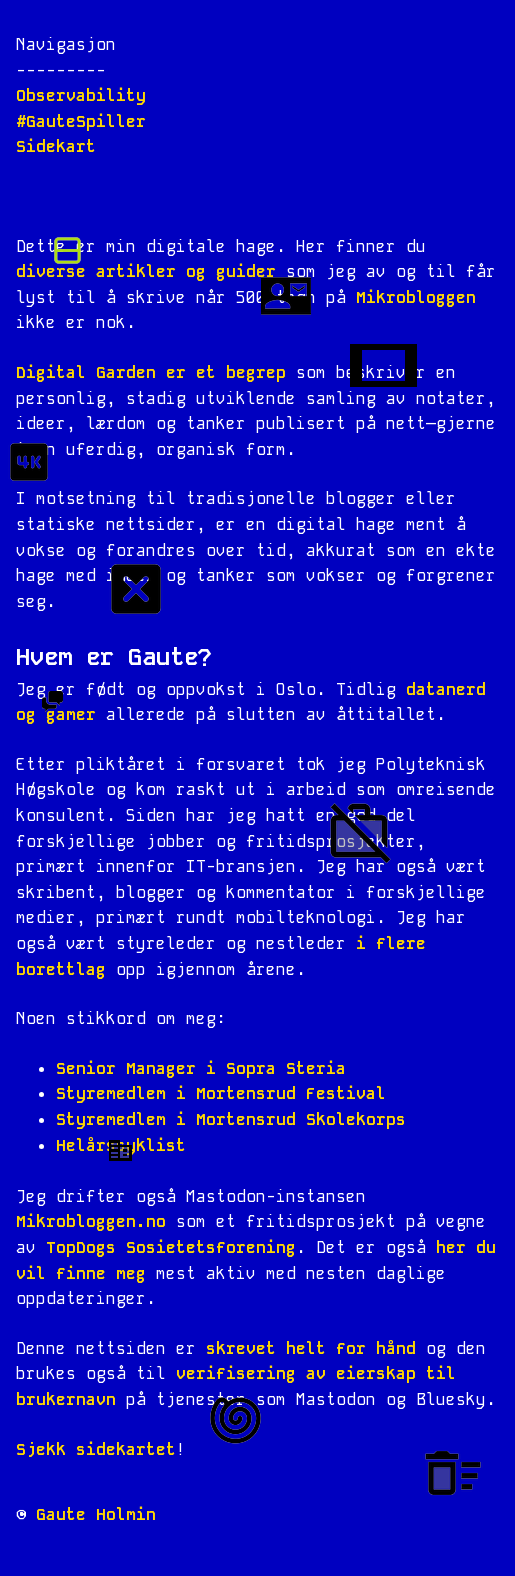 The image size is (515, 1576). What do you see at coordinates (453, 1473) in the screenshot?
I see `bulk delete selected items` at bounding box center [453, 1473].